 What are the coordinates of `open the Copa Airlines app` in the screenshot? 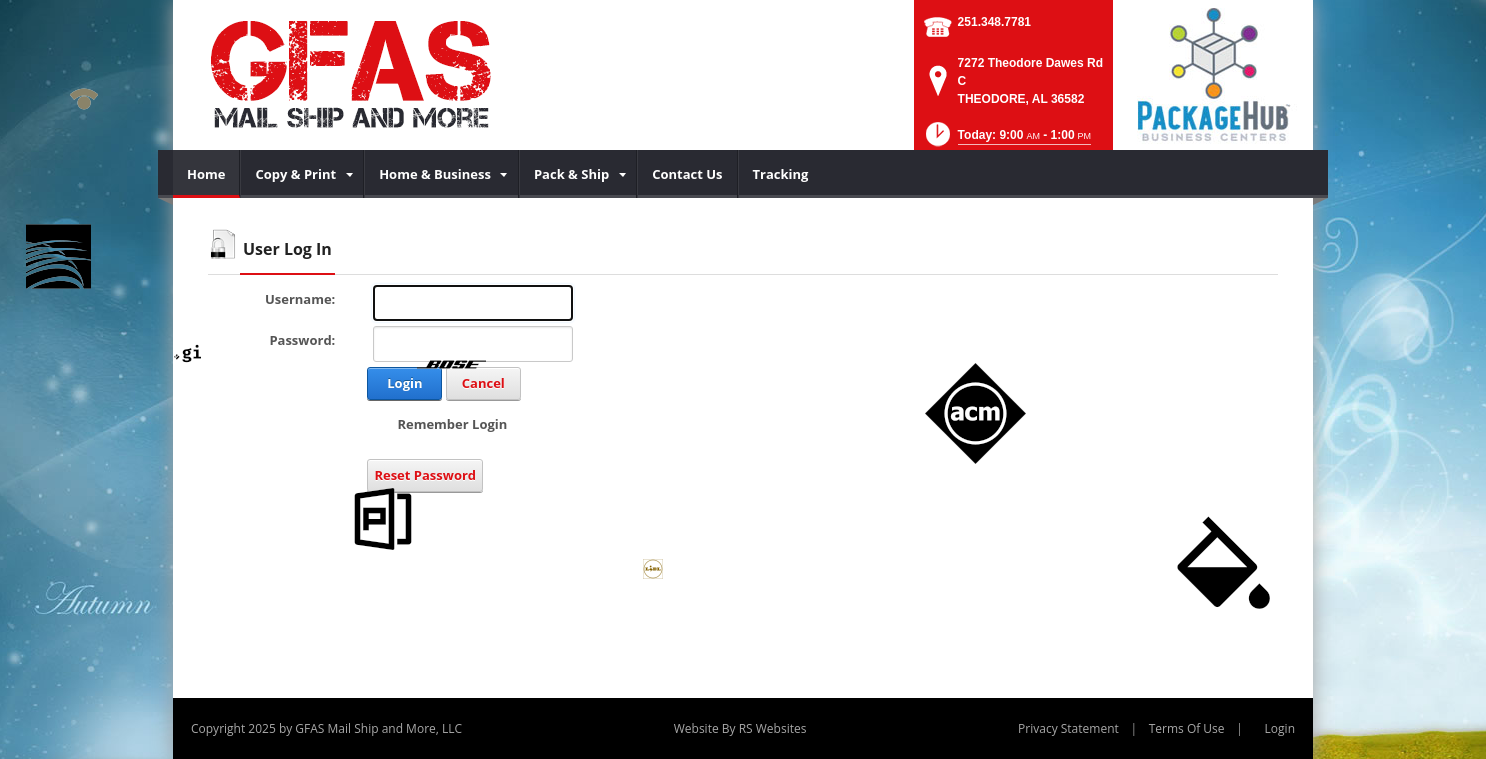 It's located at (58, 256).